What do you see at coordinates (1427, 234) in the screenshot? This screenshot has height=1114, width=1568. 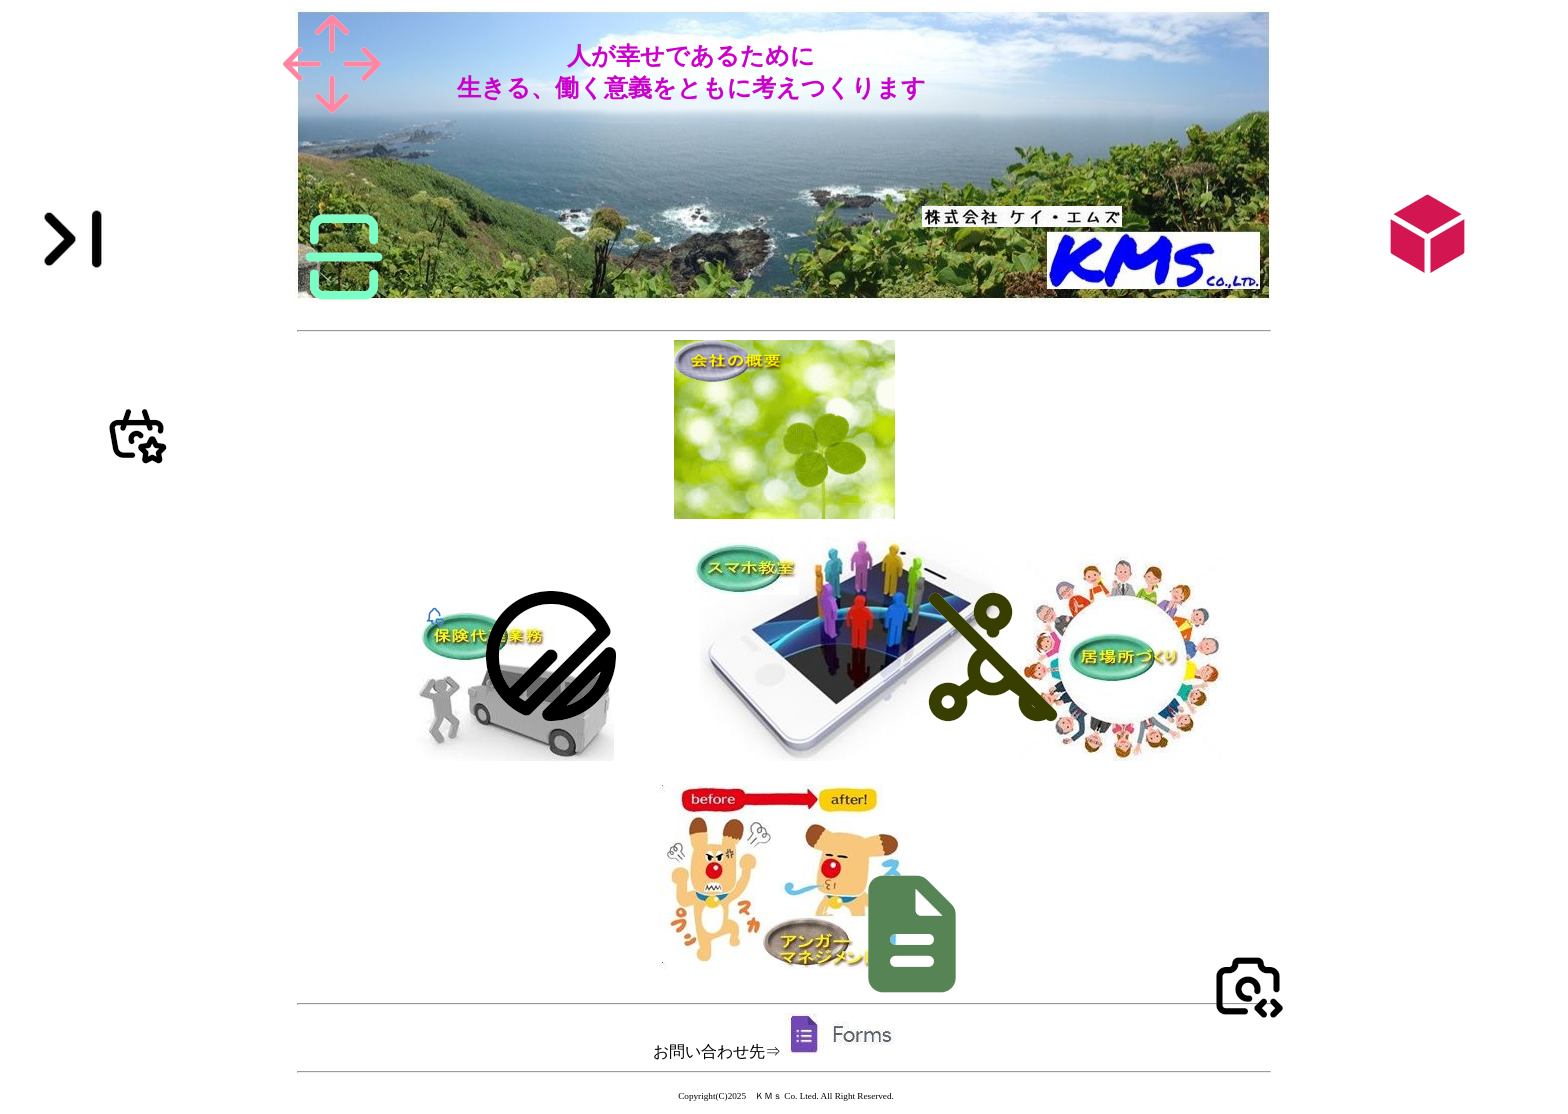 I see `view 3D model or object` at bounding box center [1427, 234].